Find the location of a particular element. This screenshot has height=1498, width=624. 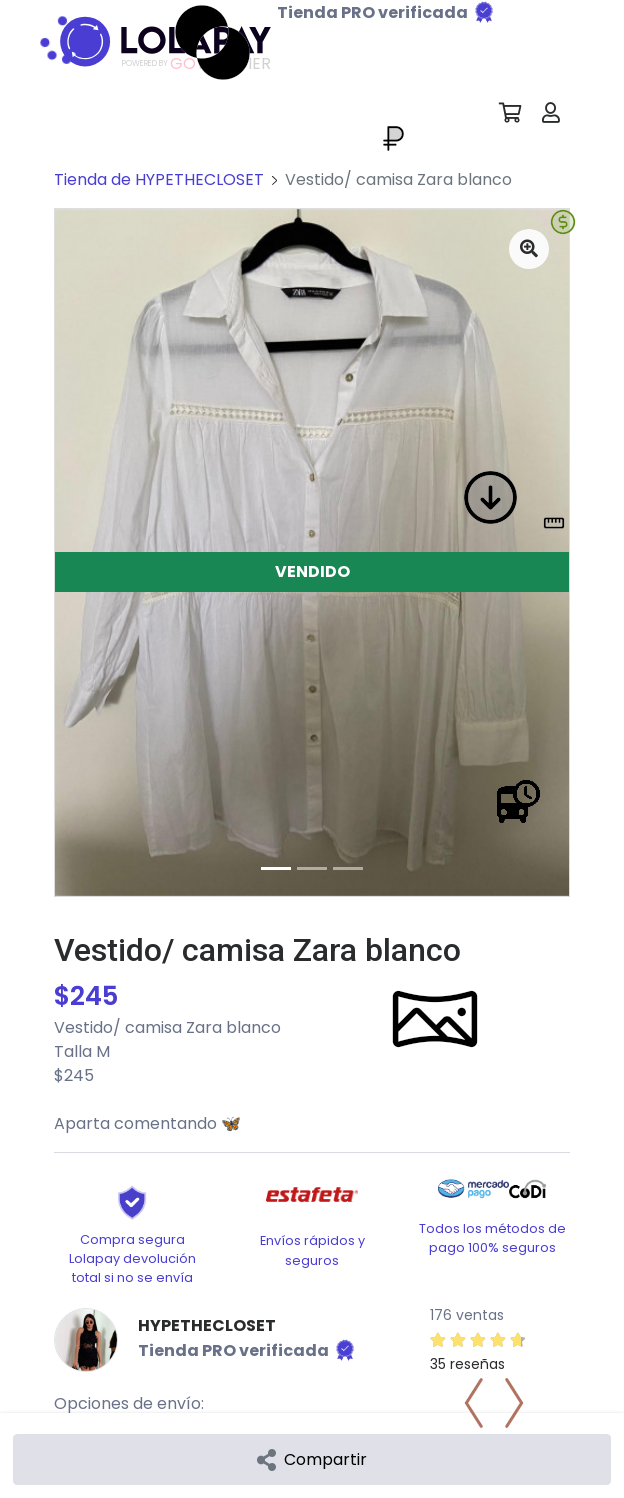

view bus departure times is located at coordinates (518, 801).